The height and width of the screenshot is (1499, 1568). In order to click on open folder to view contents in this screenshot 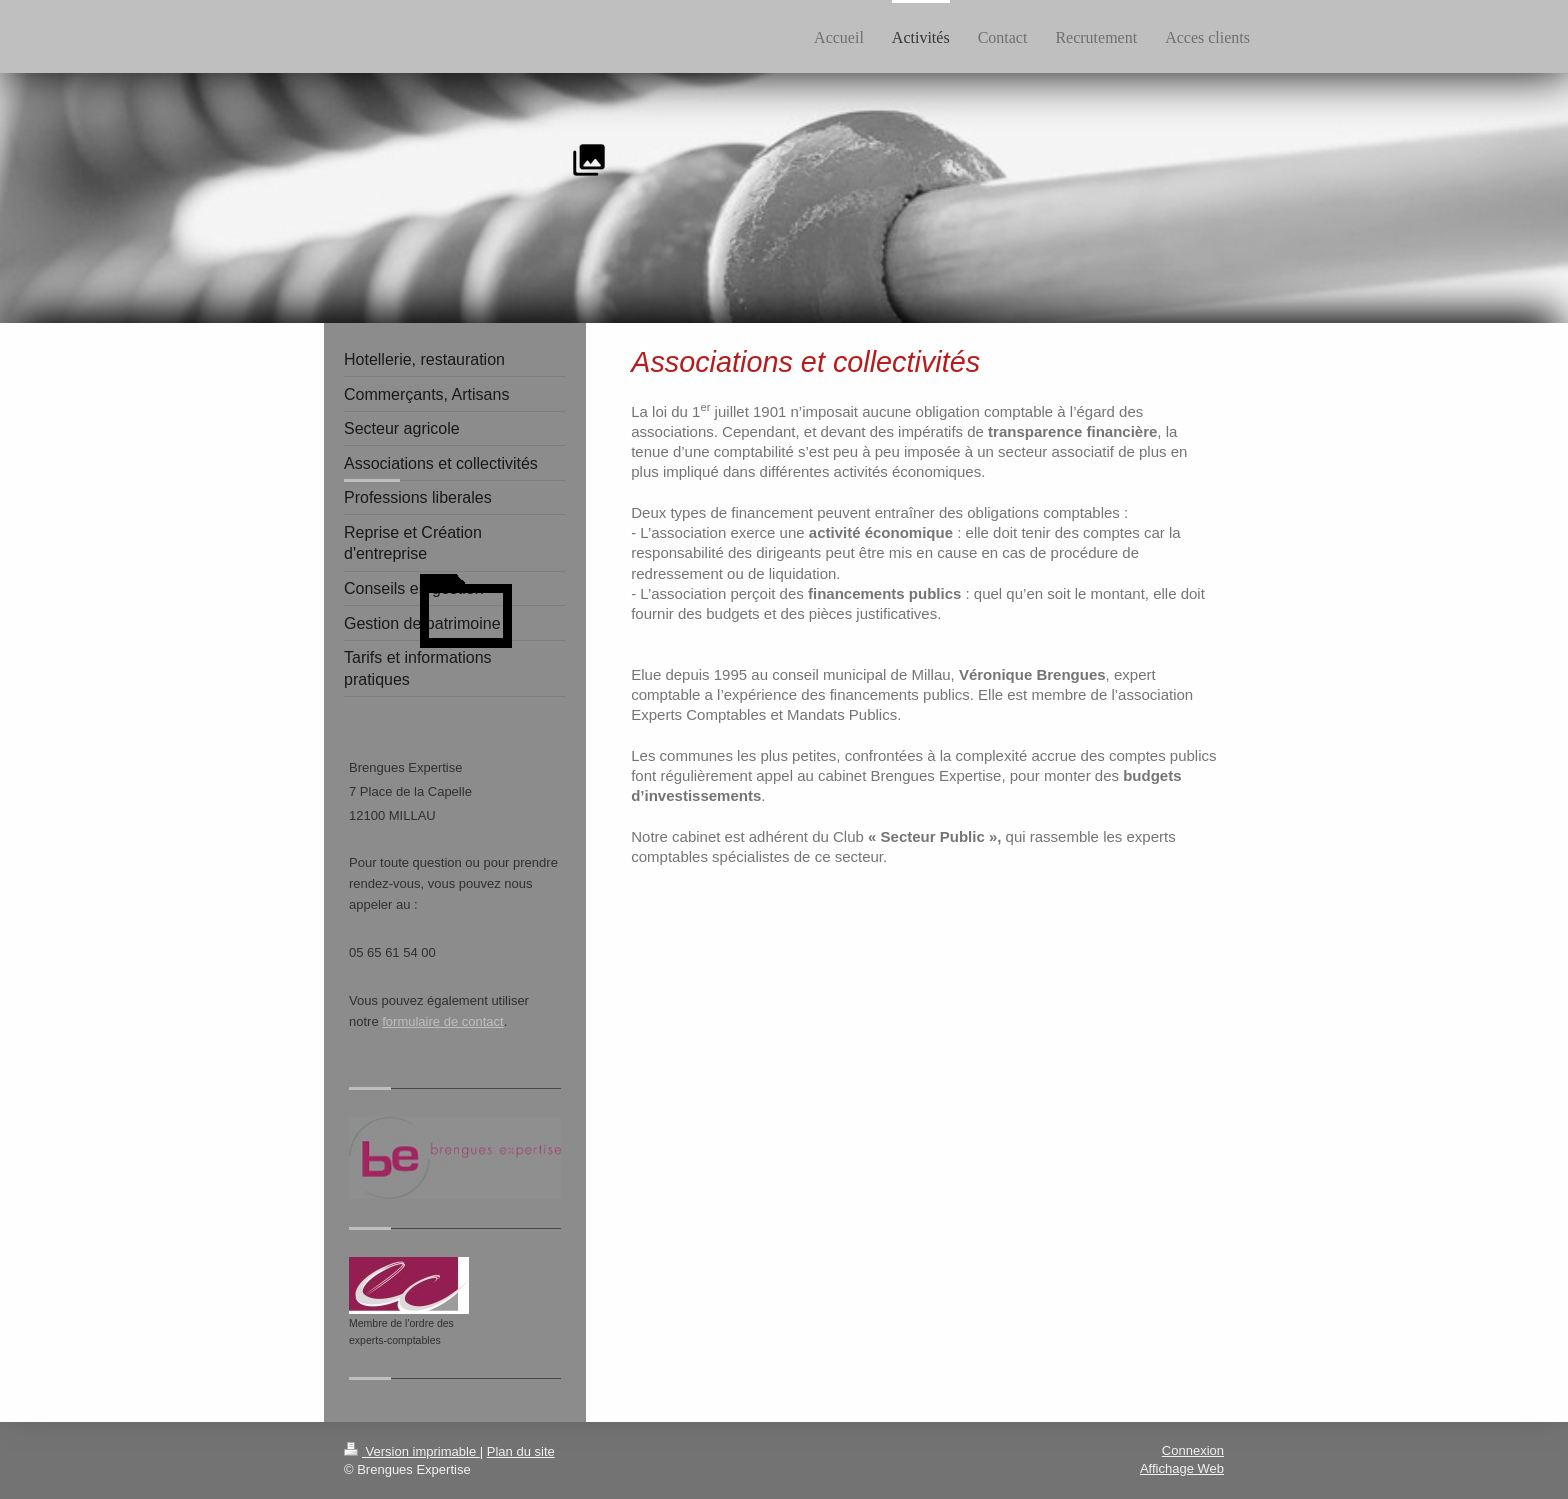, I will do `click(466, 611)`.